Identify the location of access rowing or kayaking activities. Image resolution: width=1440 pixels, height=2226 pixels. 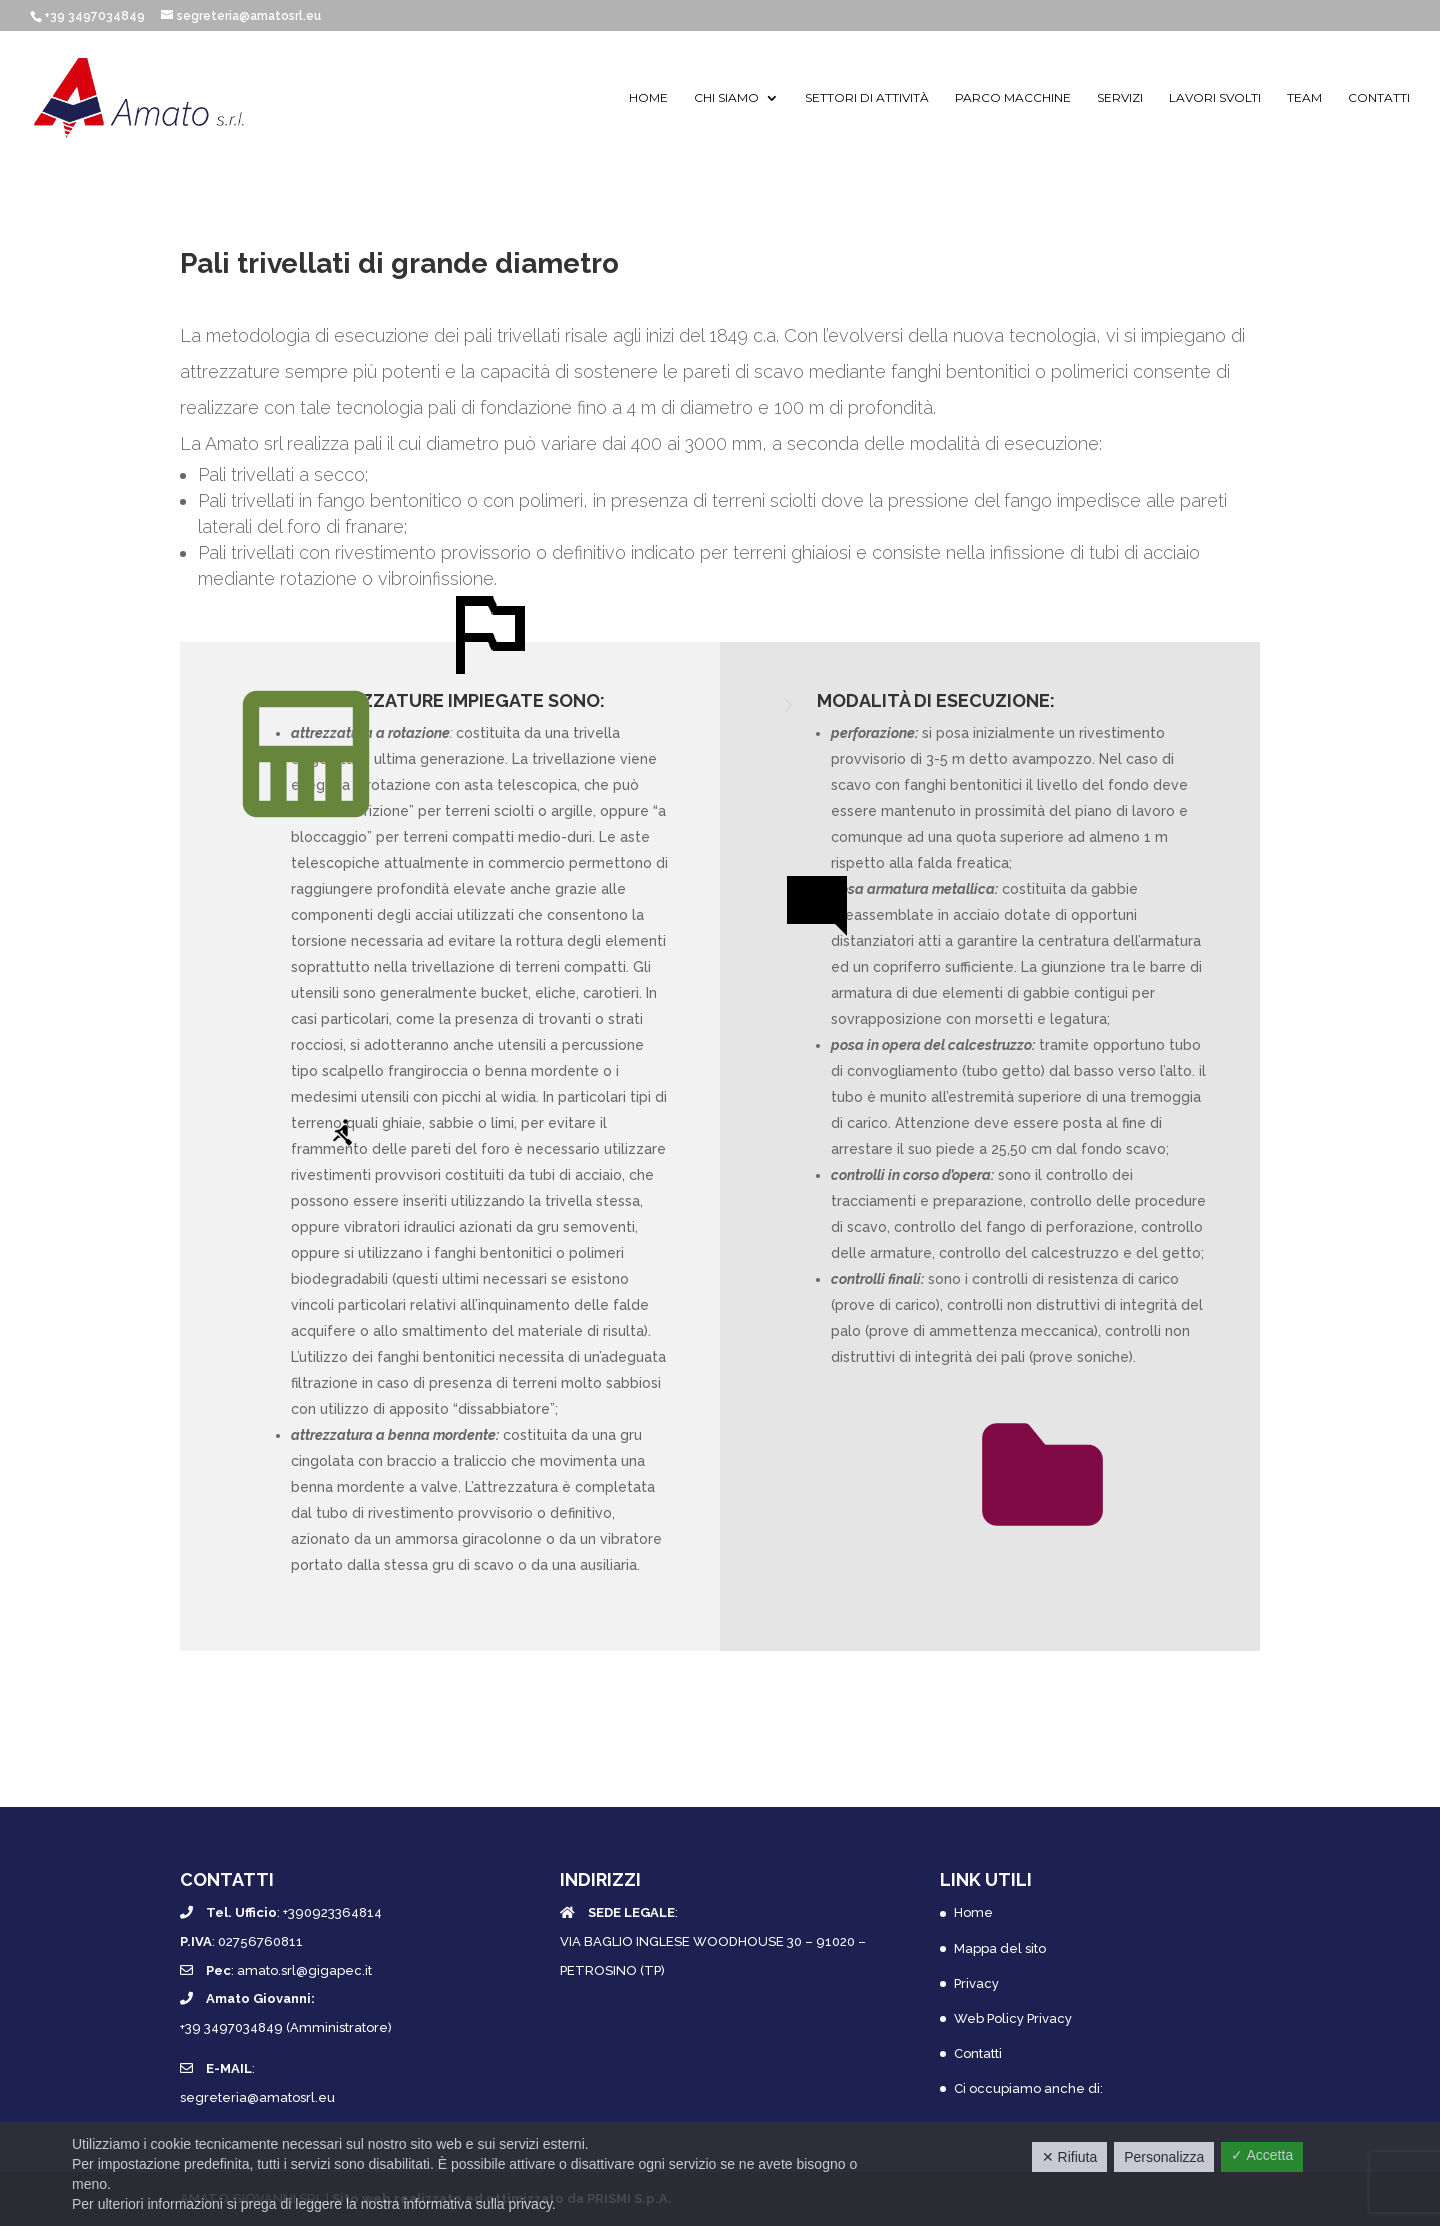
(342, 1132).